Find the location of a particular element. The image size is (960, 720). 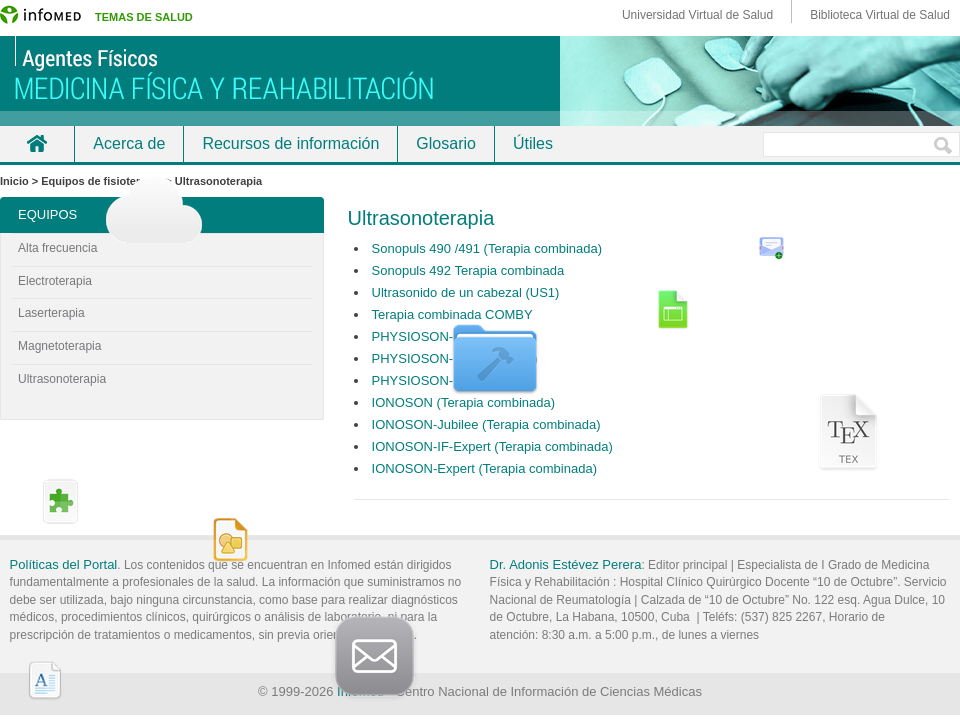

open developer files and projects folder is located at coordinates (495, 358).